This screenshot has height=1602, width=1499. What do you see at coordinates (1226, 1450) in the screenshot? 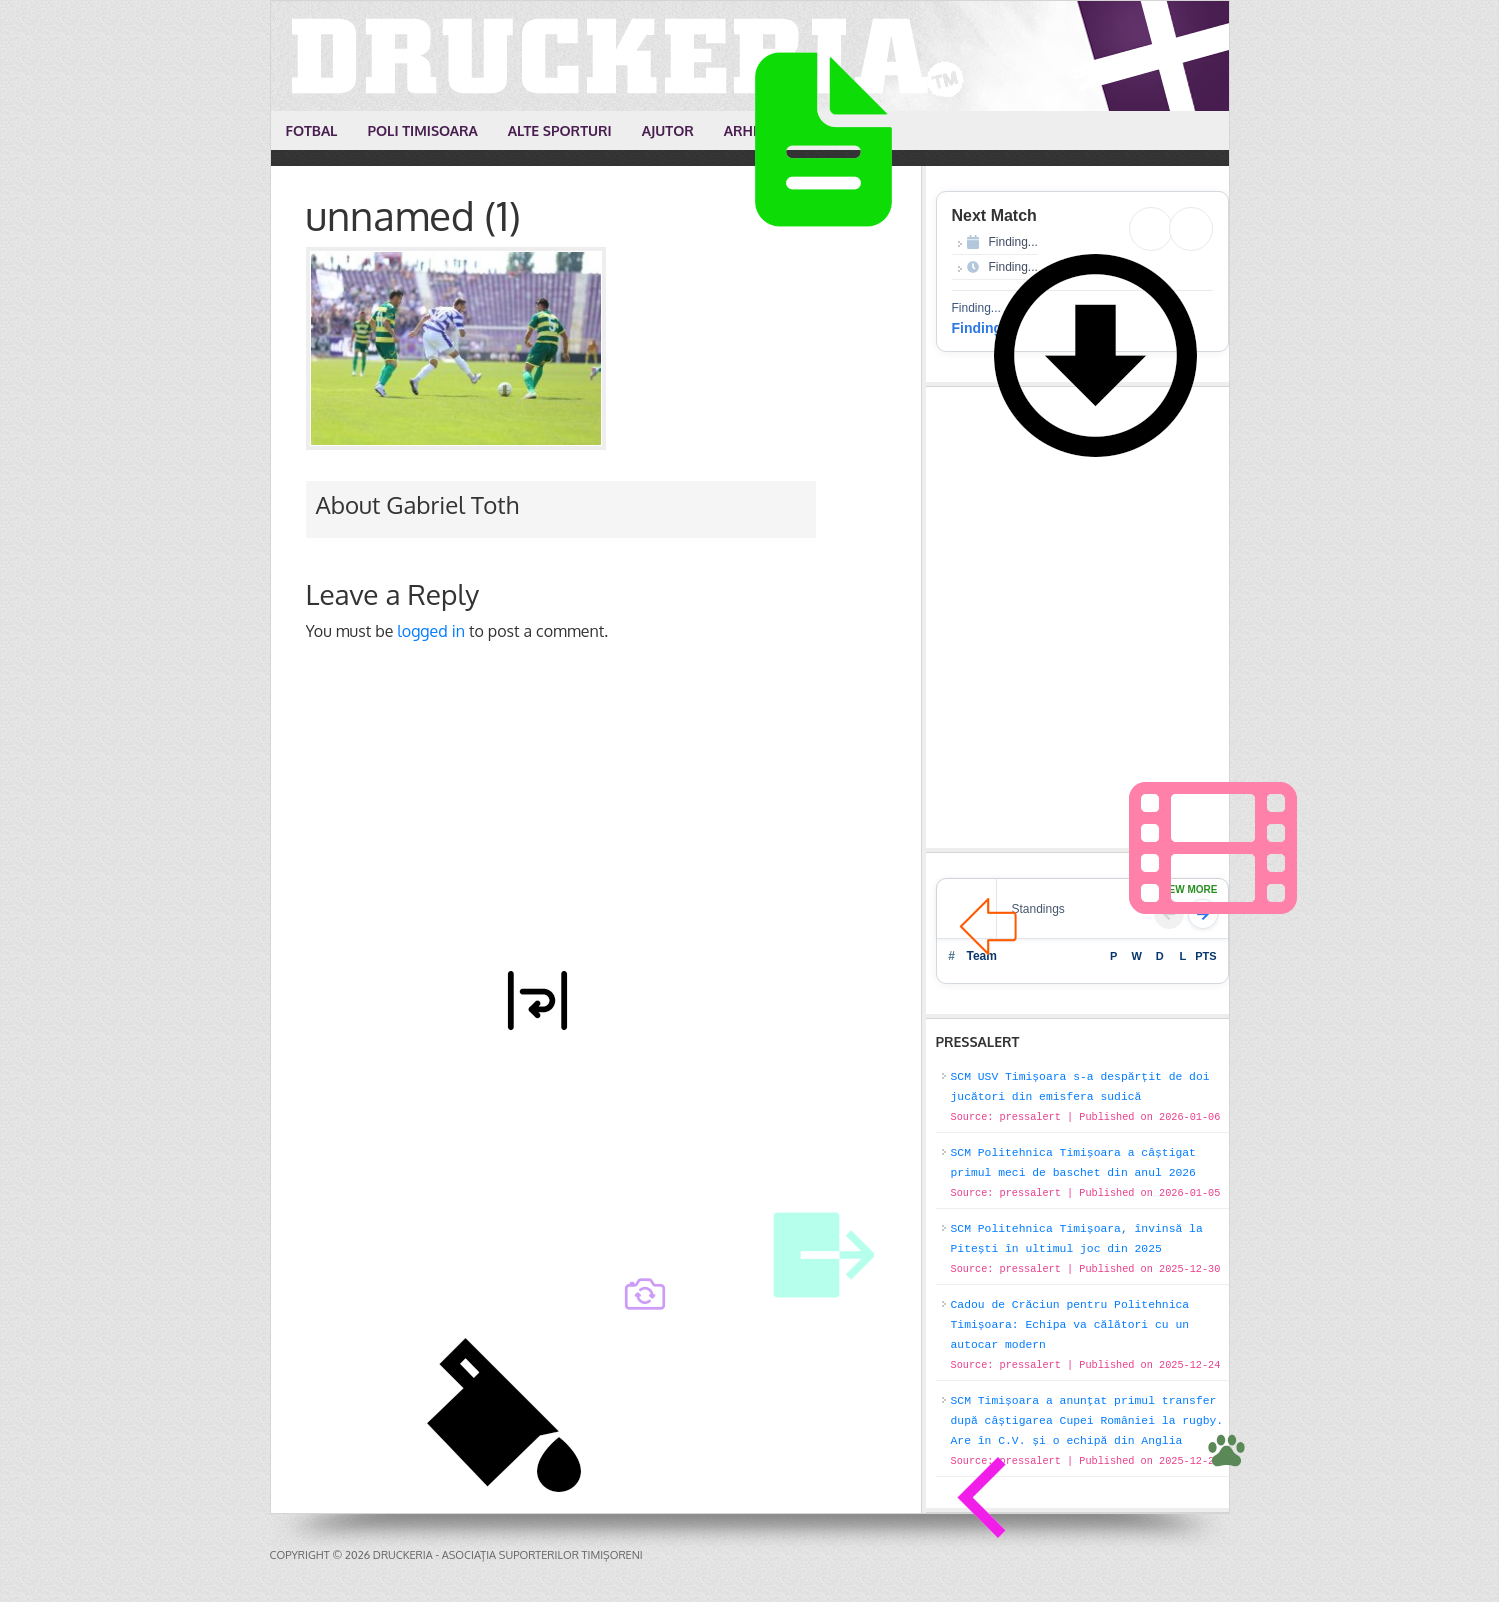
I see `access pet-related features or settings` at bounding box center [1226, 1450].